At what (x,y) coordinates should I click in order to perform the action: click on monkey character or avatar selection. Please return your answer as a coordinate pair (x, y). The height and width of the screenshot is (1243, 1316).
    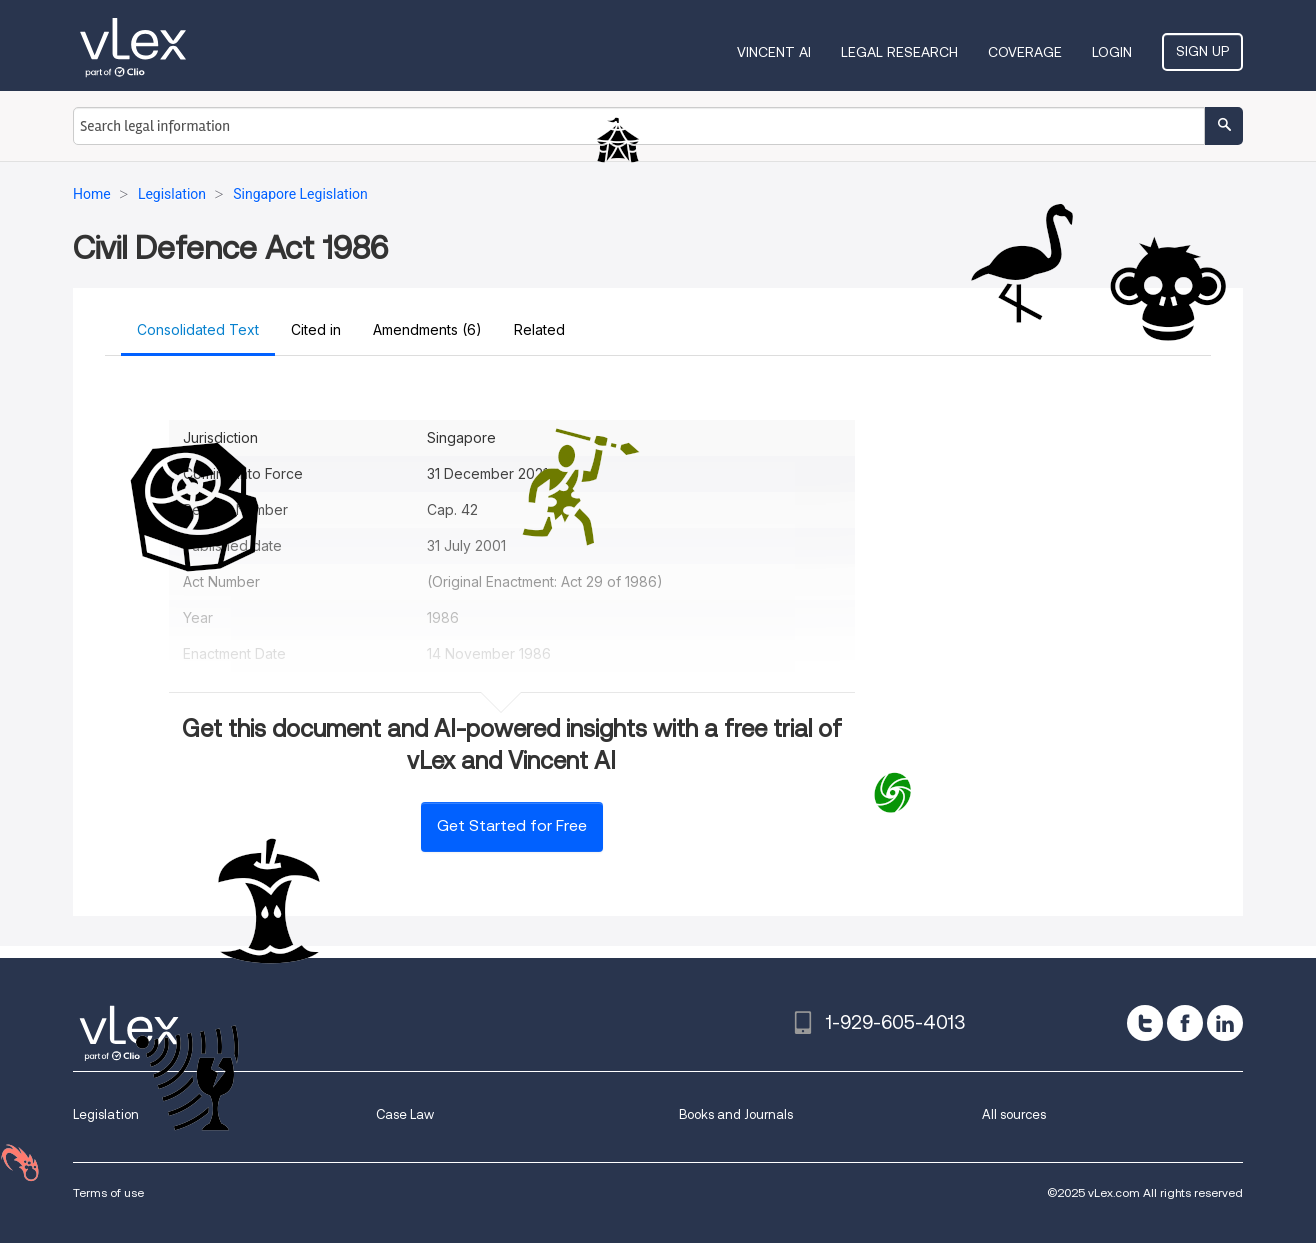
    Looking at the image, I should click on (1168, 294).